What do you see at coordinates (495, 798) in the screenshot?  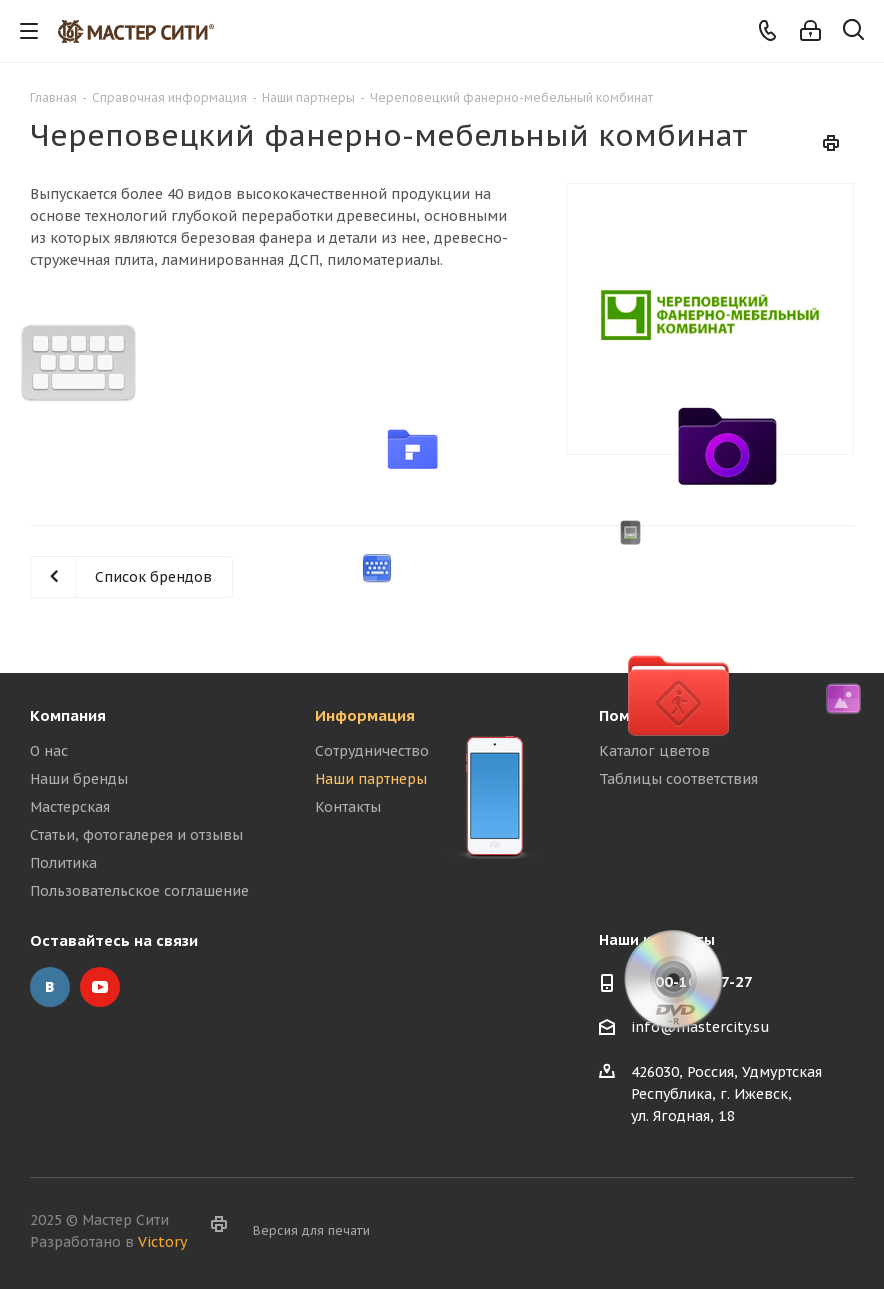 I see `iPod Touch device connected` at bounding box center [495, 798].